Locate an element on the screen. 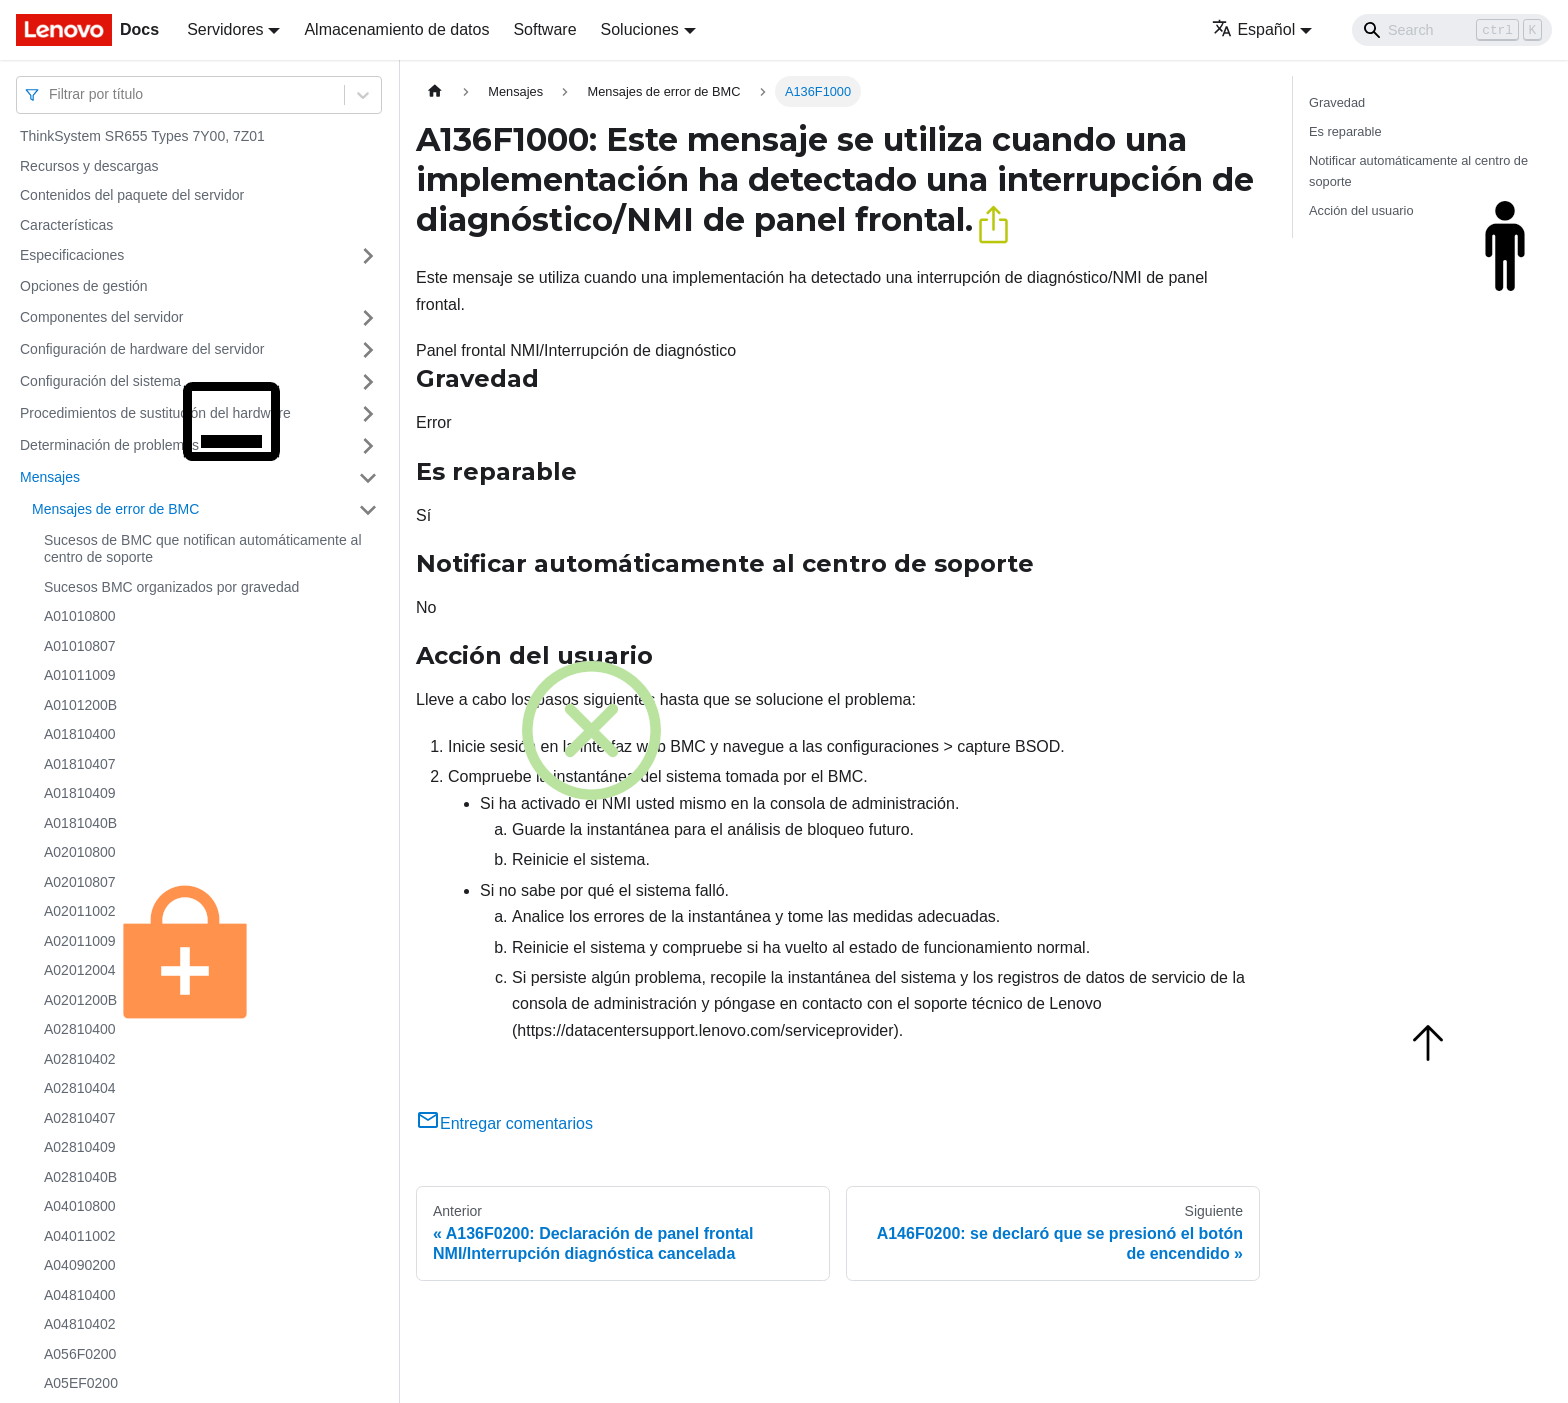 Image resolution: width=1568 pixels, height=1403 pixels. share this content is located at coordinates (993, 225).